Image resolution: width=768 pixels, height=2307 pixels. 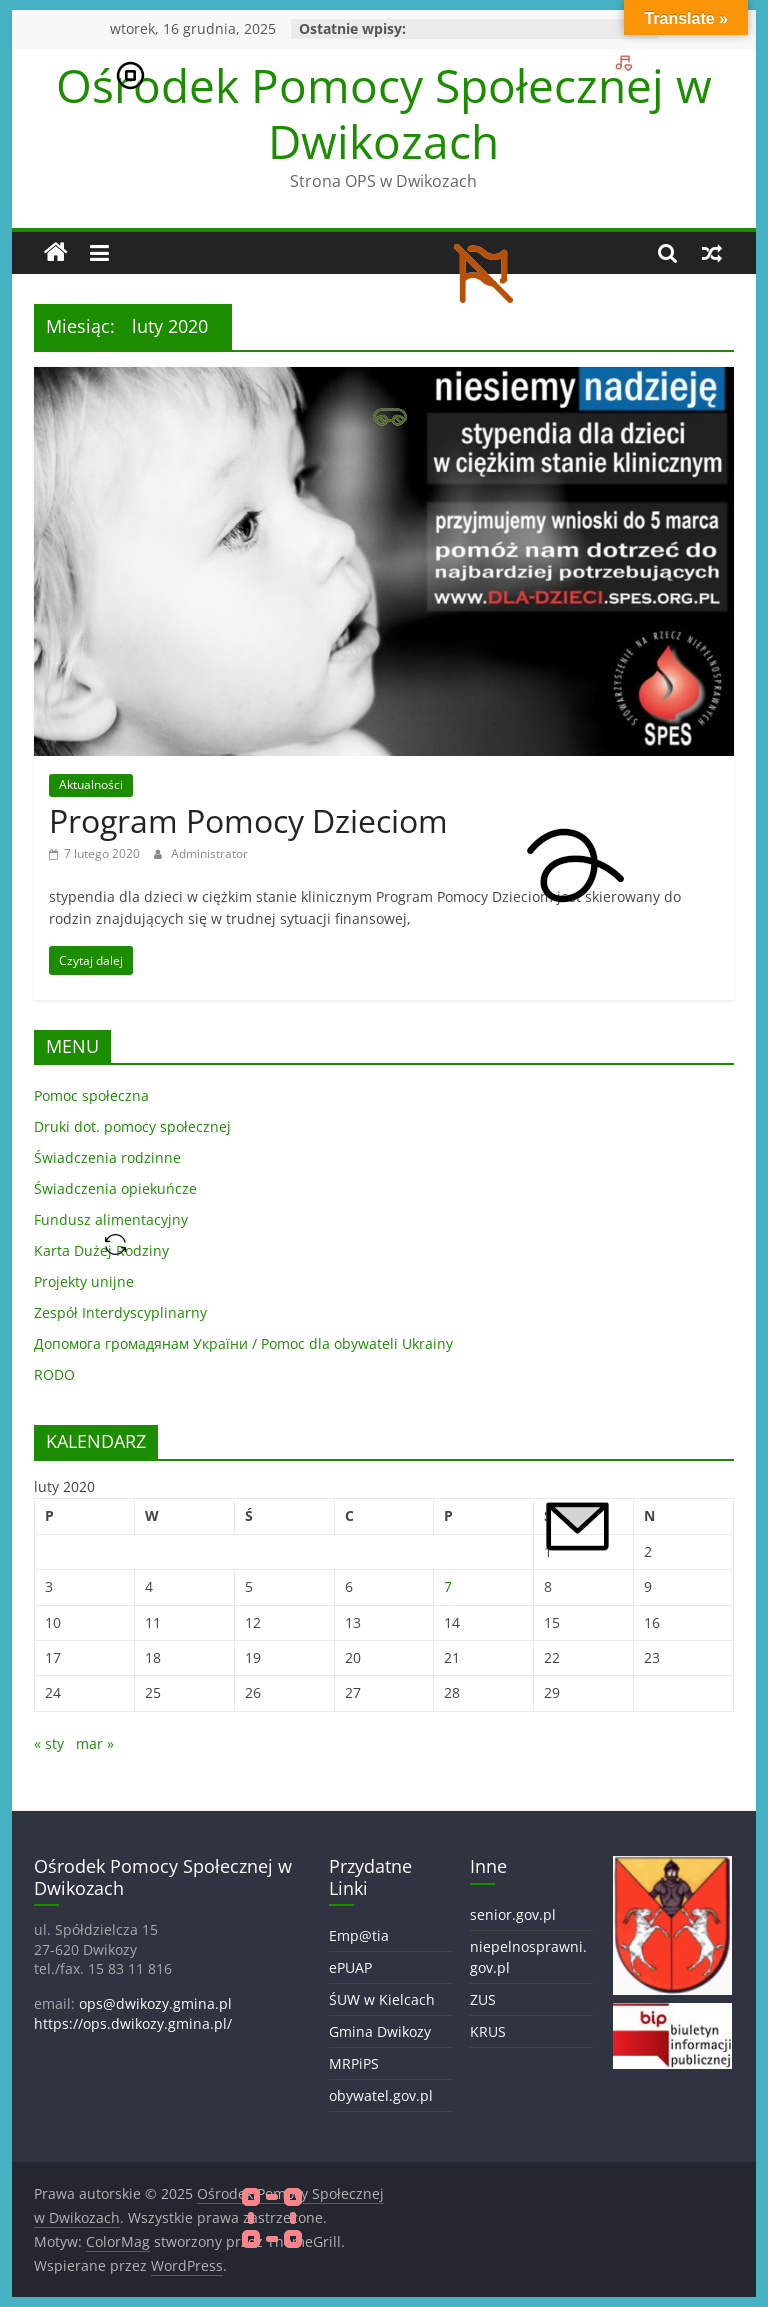 I want to click on disable flag or marker, so click(x=483, y=273).